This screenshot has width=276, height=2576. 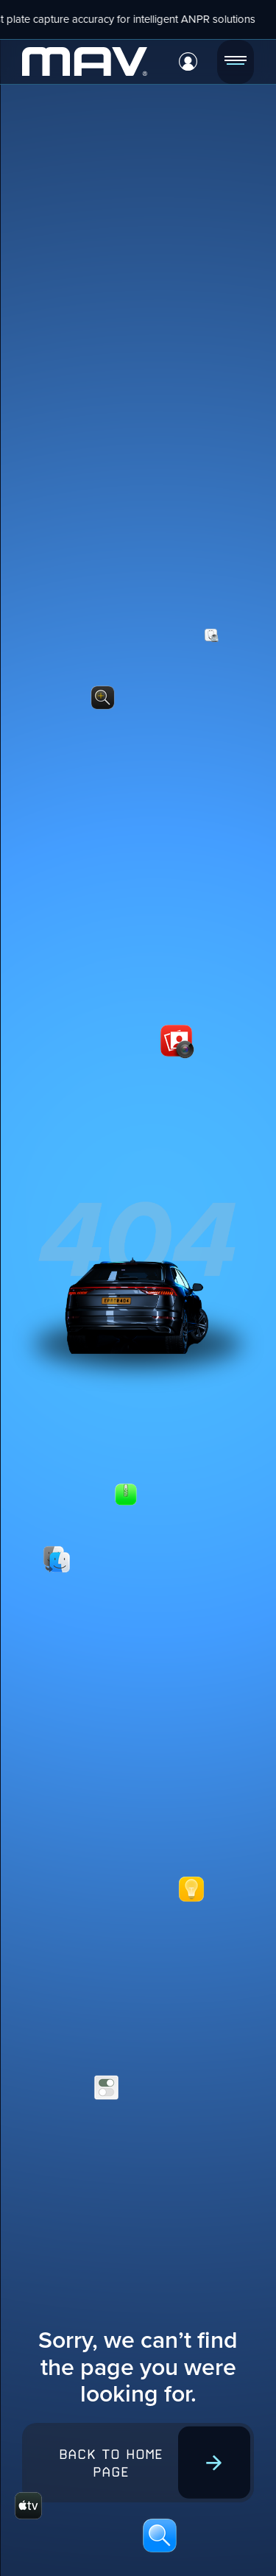 What do you see at coordinates (28, 2505) in the screenshot?
I see `open the Apple TV app` at bounding box center [28, 2505].